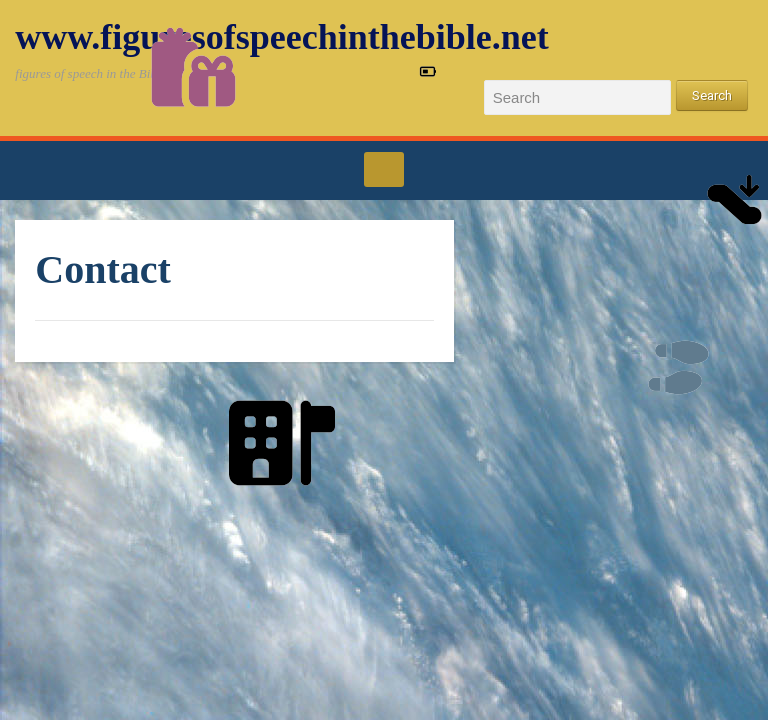  What do you see at coordinates (734, 199) in the screenshot?
I see `indicates escalator going down` at bounding box center [734, 199].